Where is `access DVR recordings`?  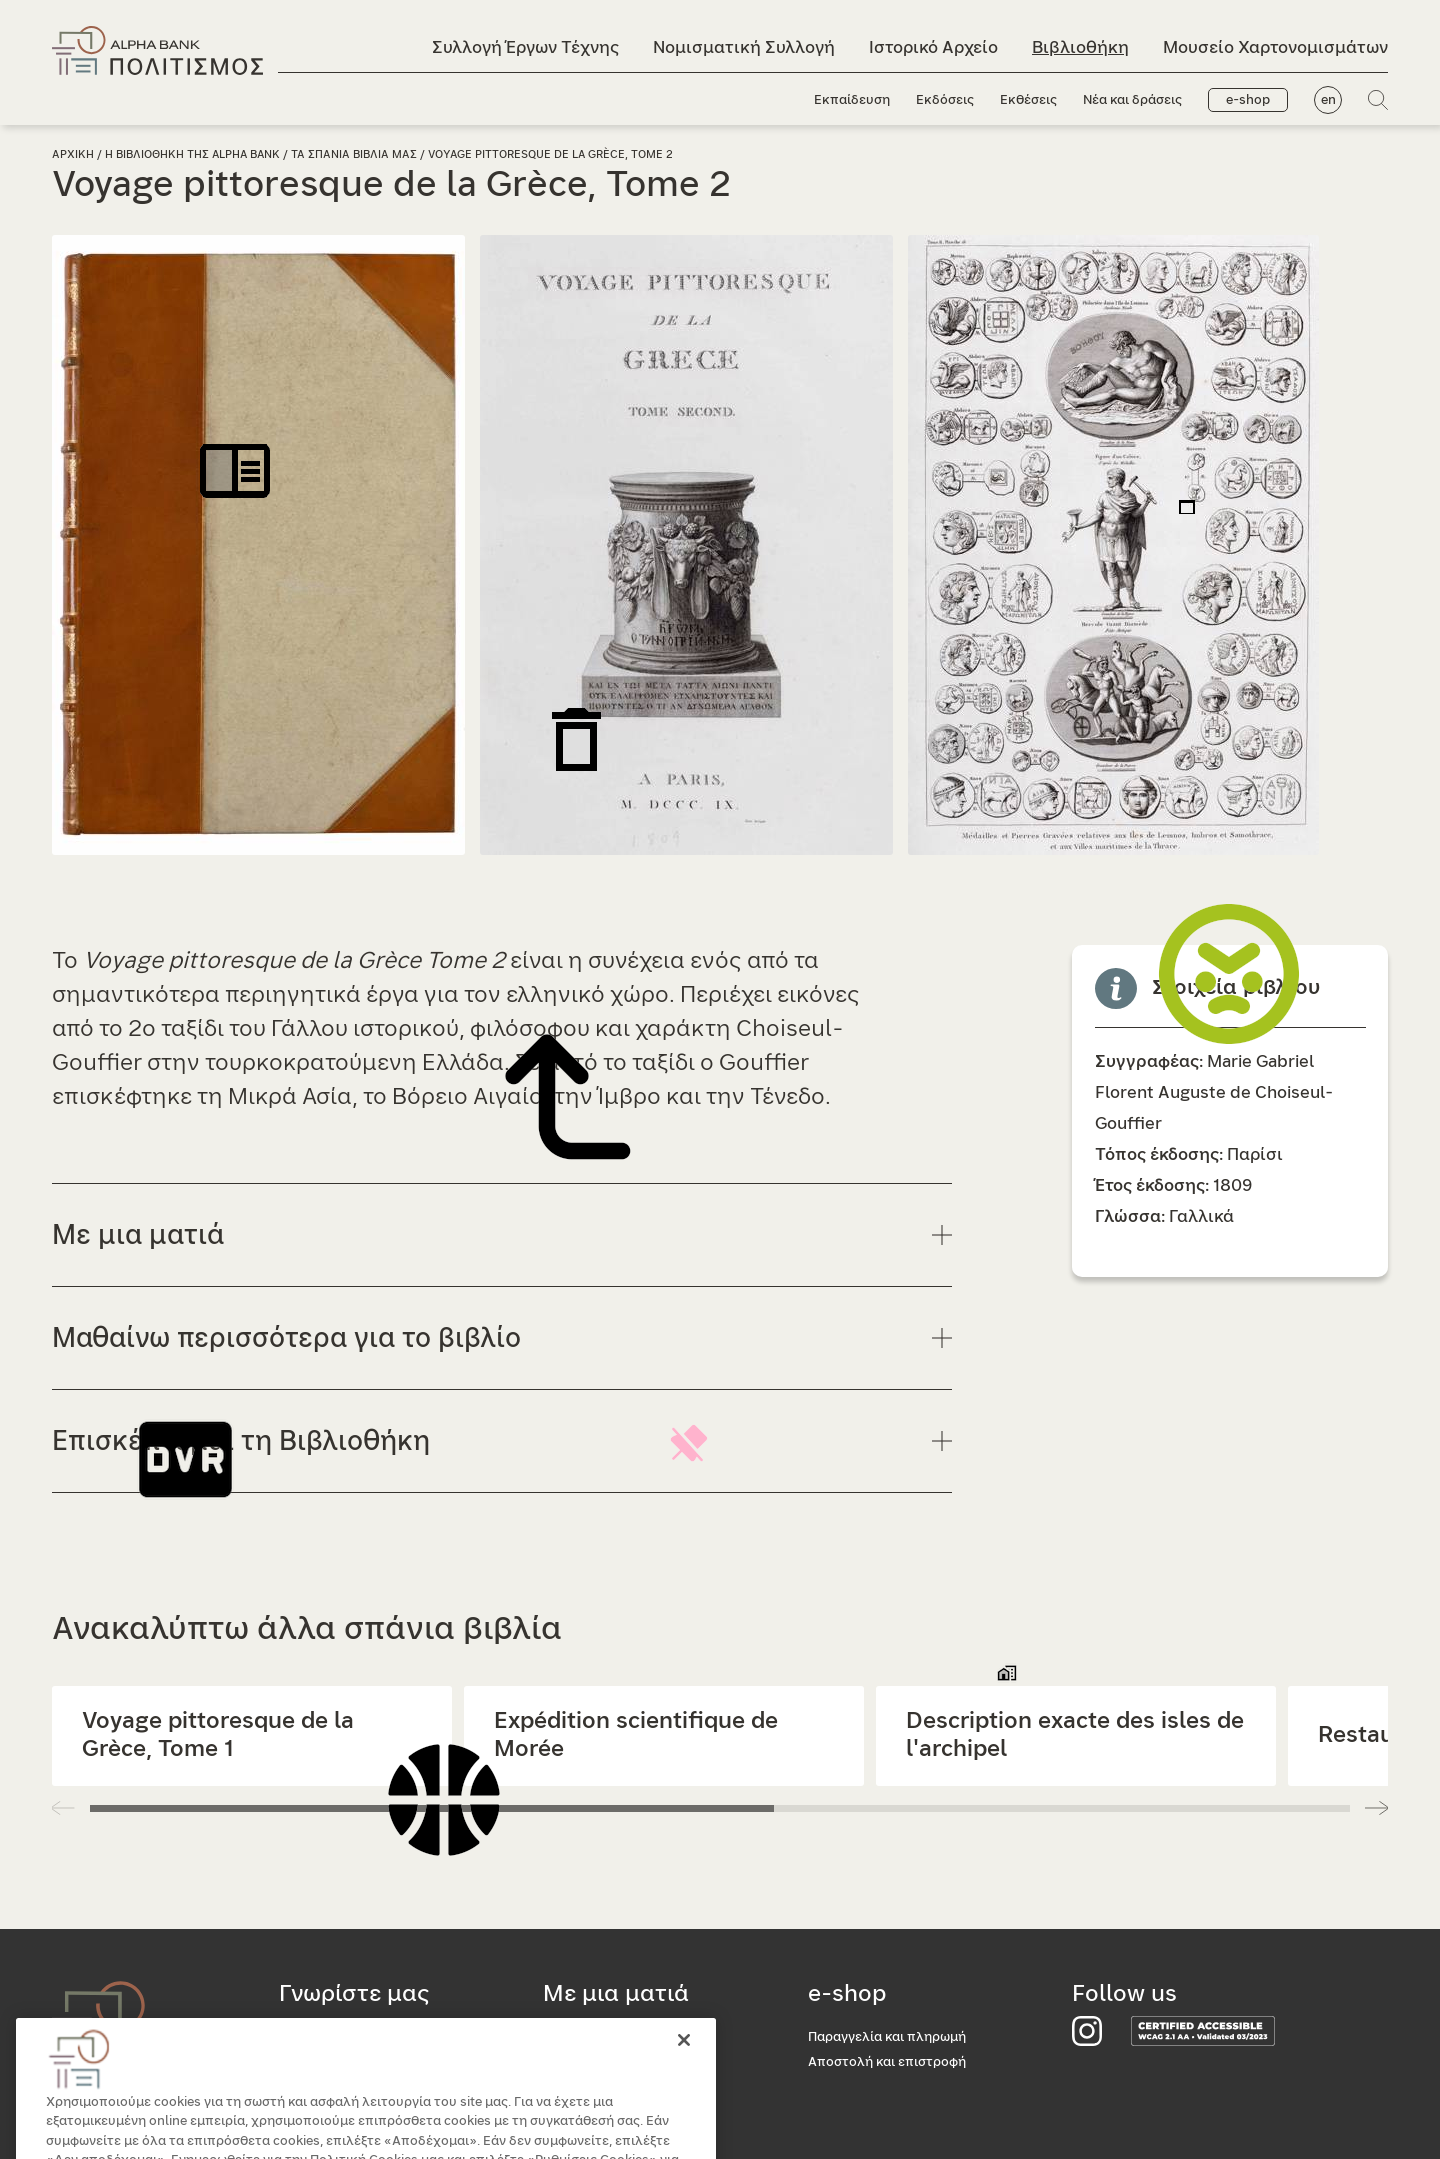 access DVR recordings is located at coordinates (185, 1459).